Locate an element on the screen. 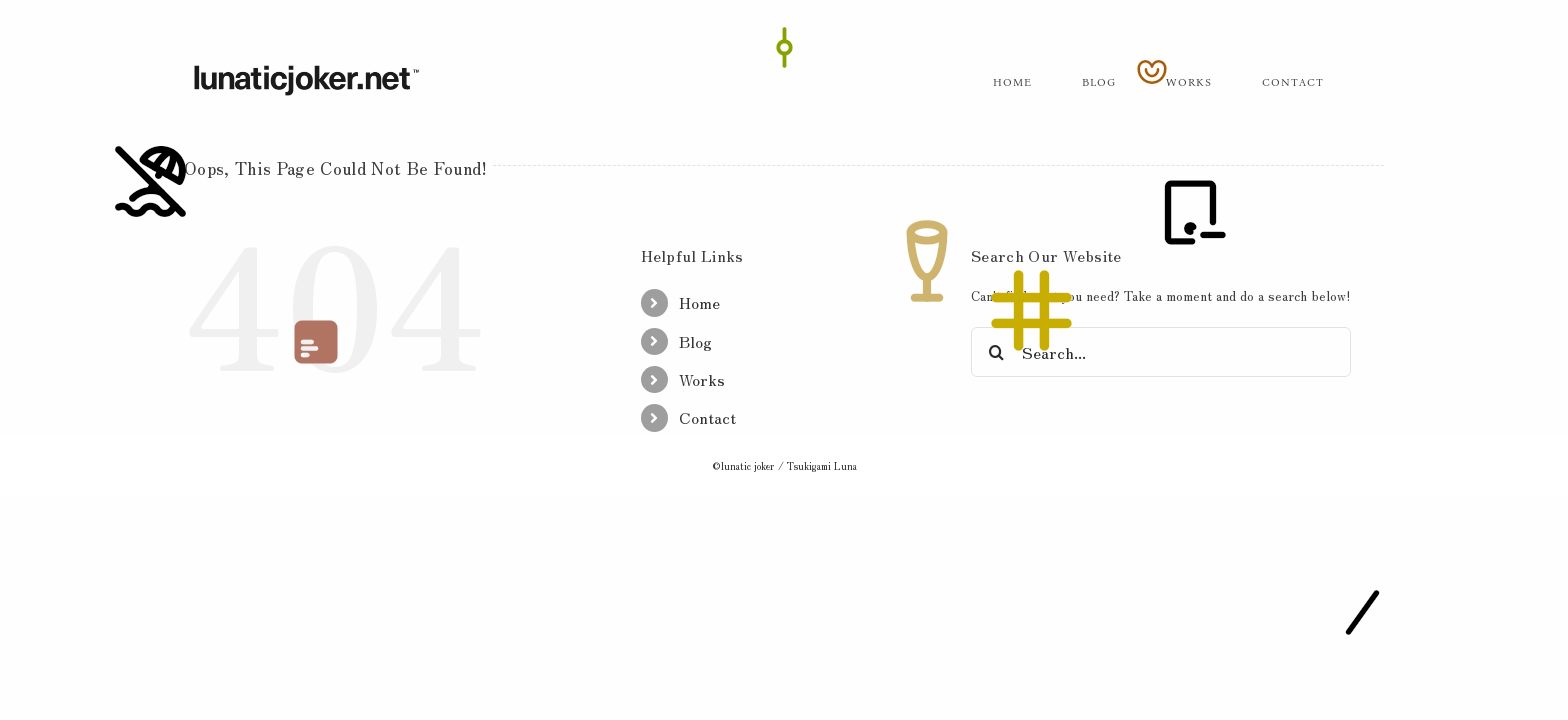 This screenshot has width=1568, height=720. open badoo dating app is located at coordinates (1152, 72).